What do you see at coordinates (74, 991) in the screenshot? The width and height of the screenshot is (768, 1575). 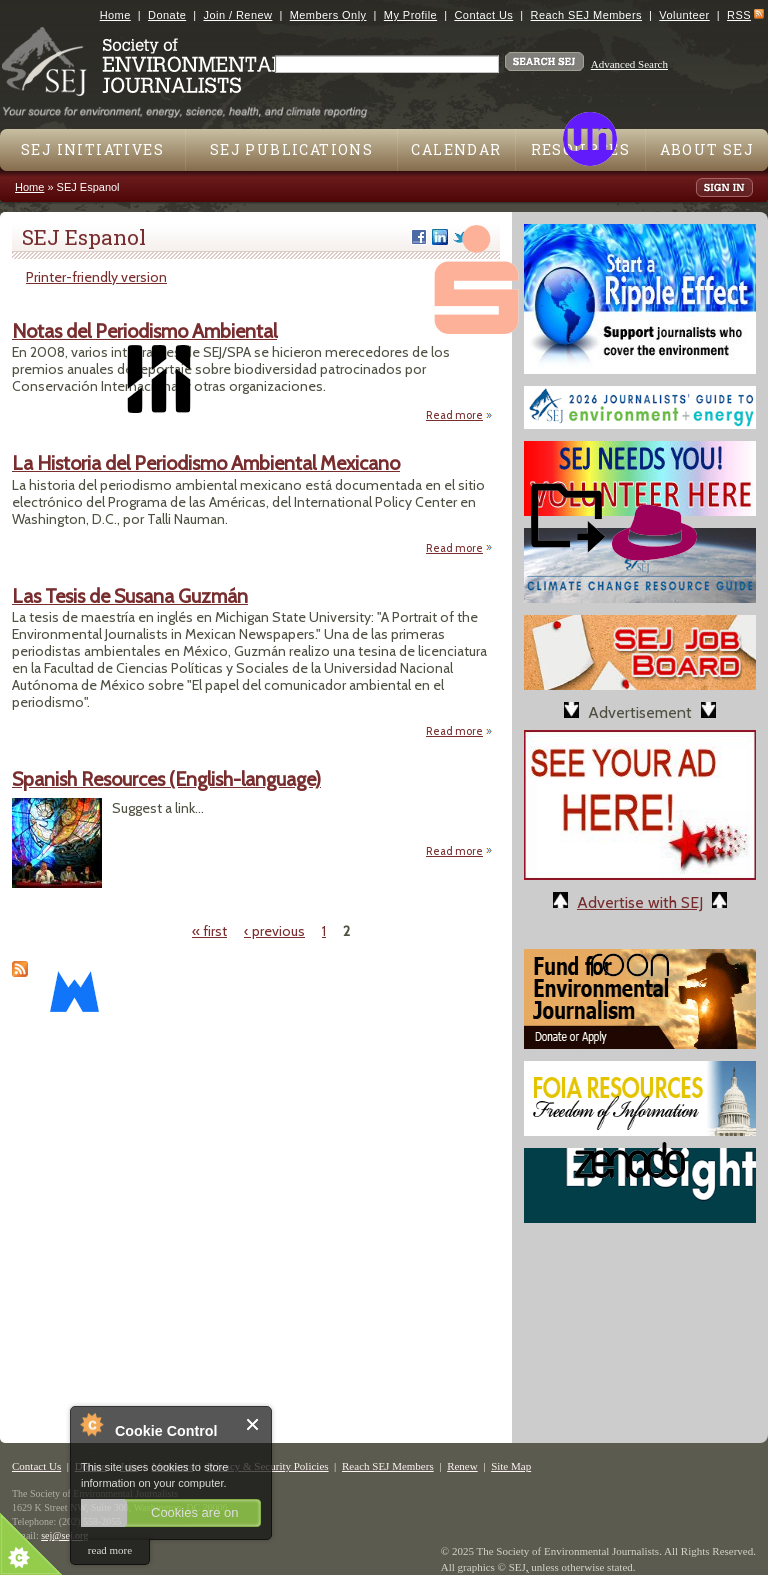 I see `wgpu graphics library logo` at bounding box center [74, 991].